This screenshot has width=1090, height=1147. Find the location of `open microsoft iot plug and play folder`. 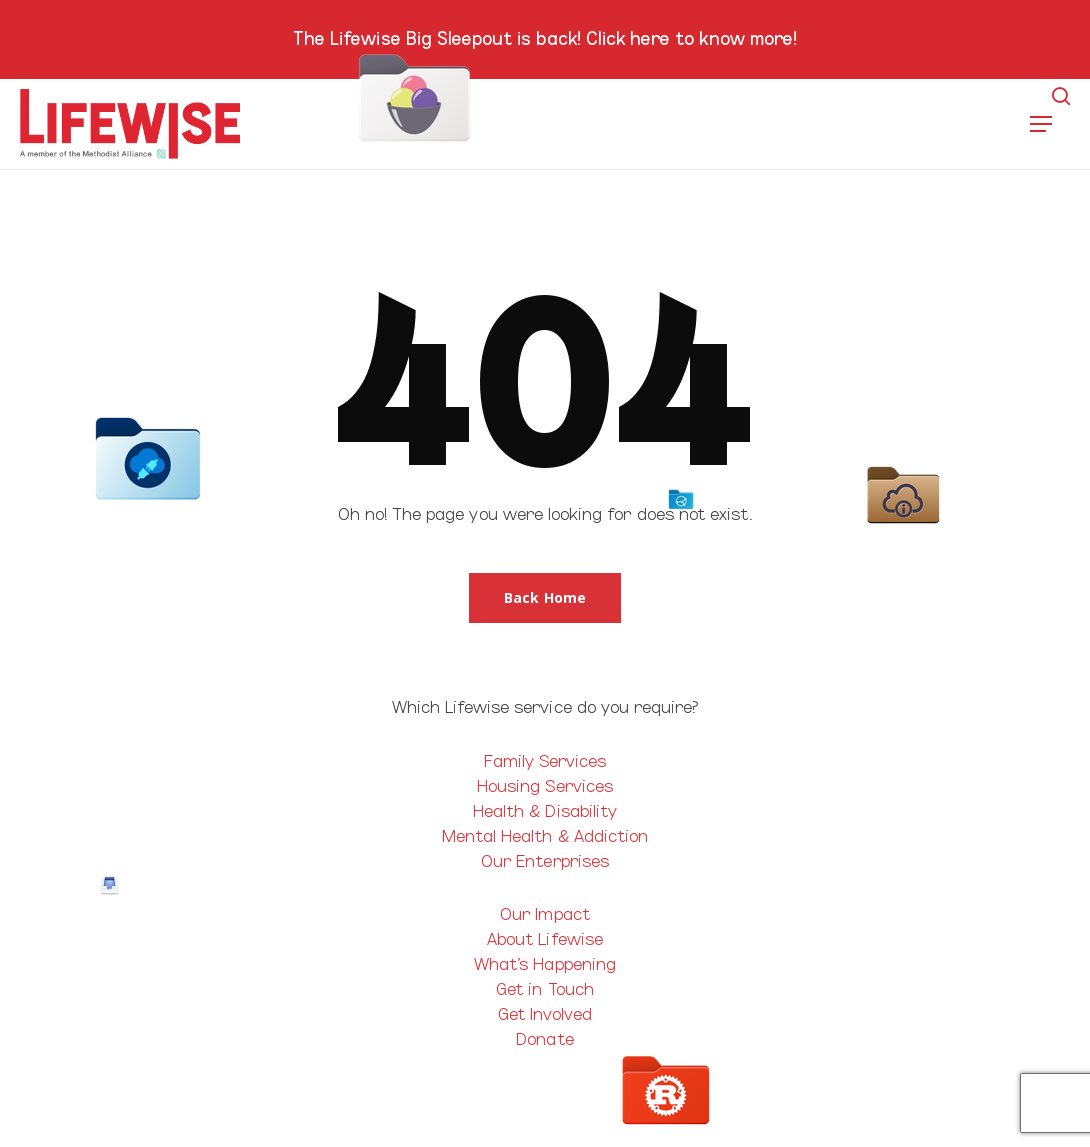

open microsoft iot plug and play folder is located at coordinates (147, 461).